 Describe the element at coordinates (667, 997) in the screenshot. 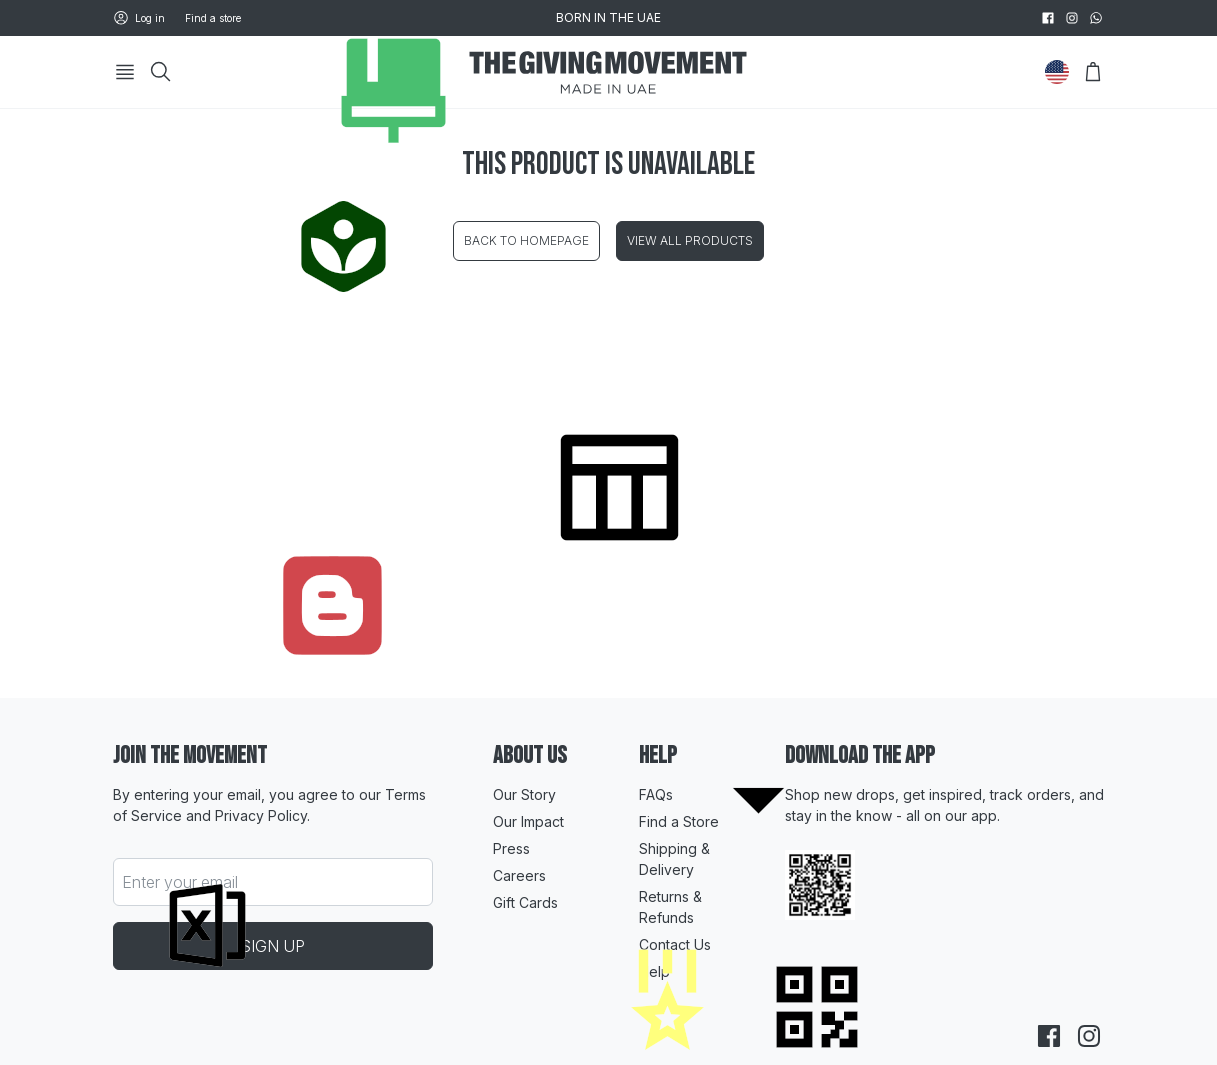

I see `view achievements or awards` at that location.